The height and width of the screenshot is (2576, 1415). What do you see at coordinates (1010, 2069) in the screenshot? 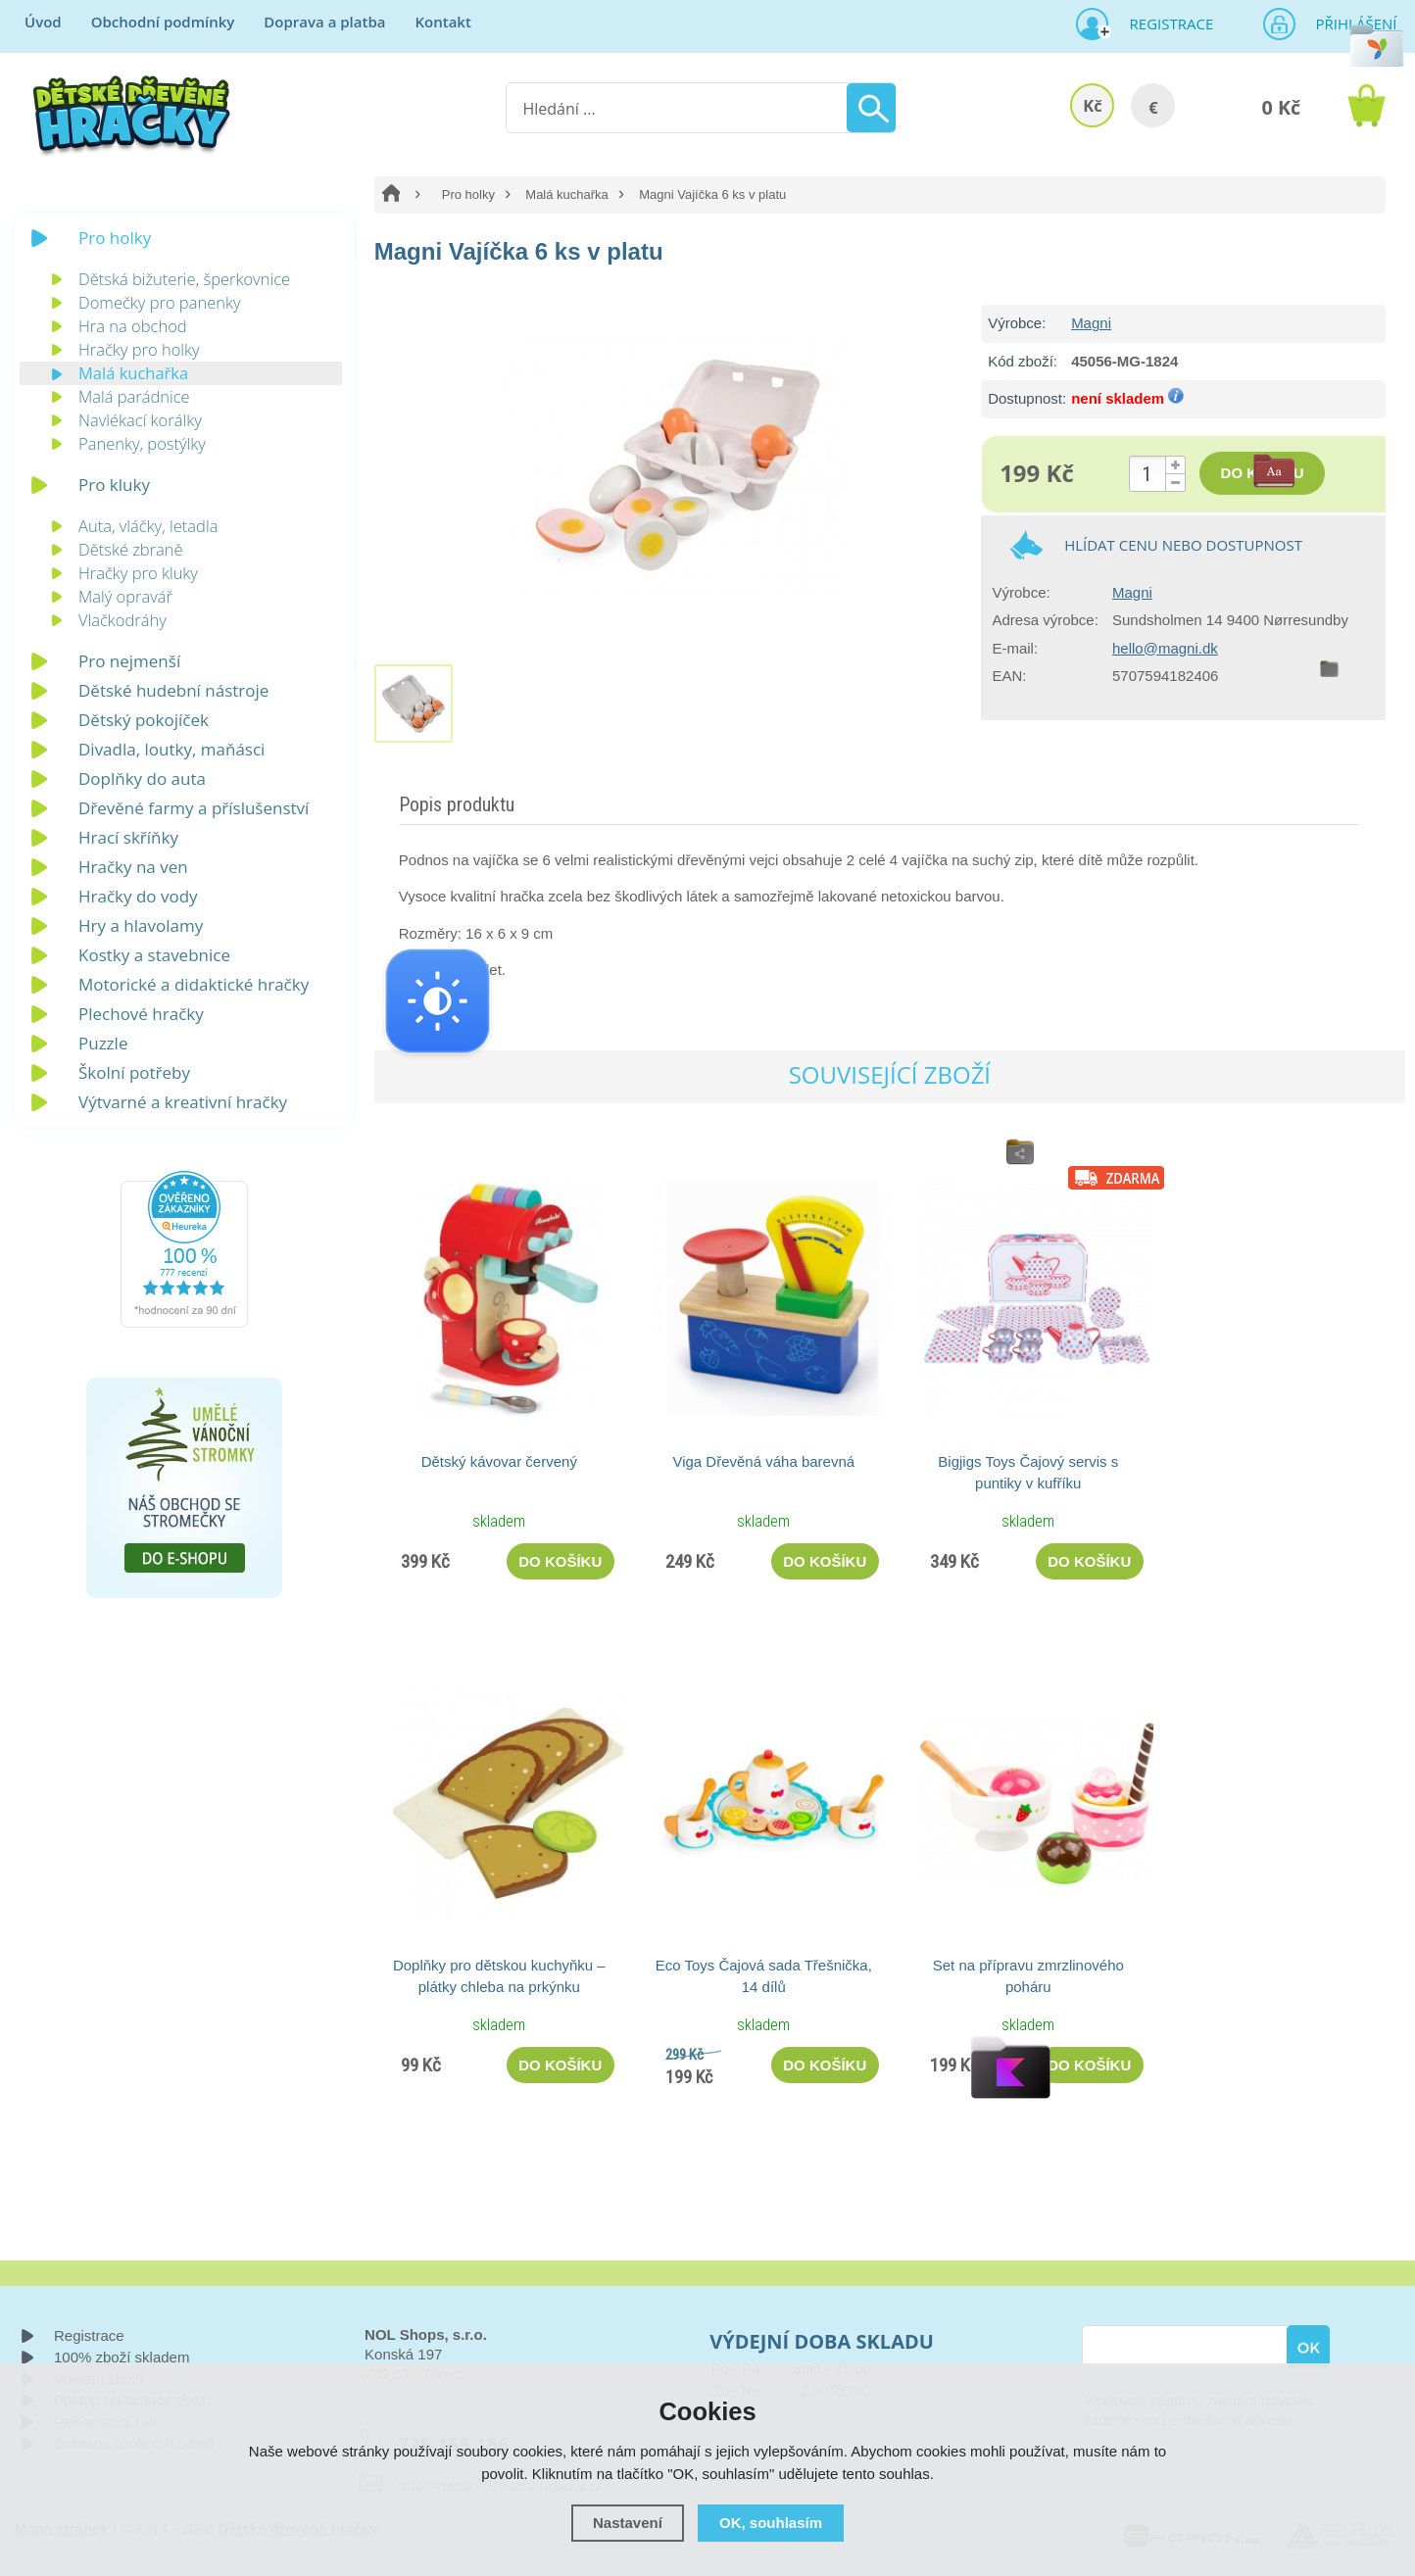
I see `open kotlin project folder` at bounding box center [1010, 2069].